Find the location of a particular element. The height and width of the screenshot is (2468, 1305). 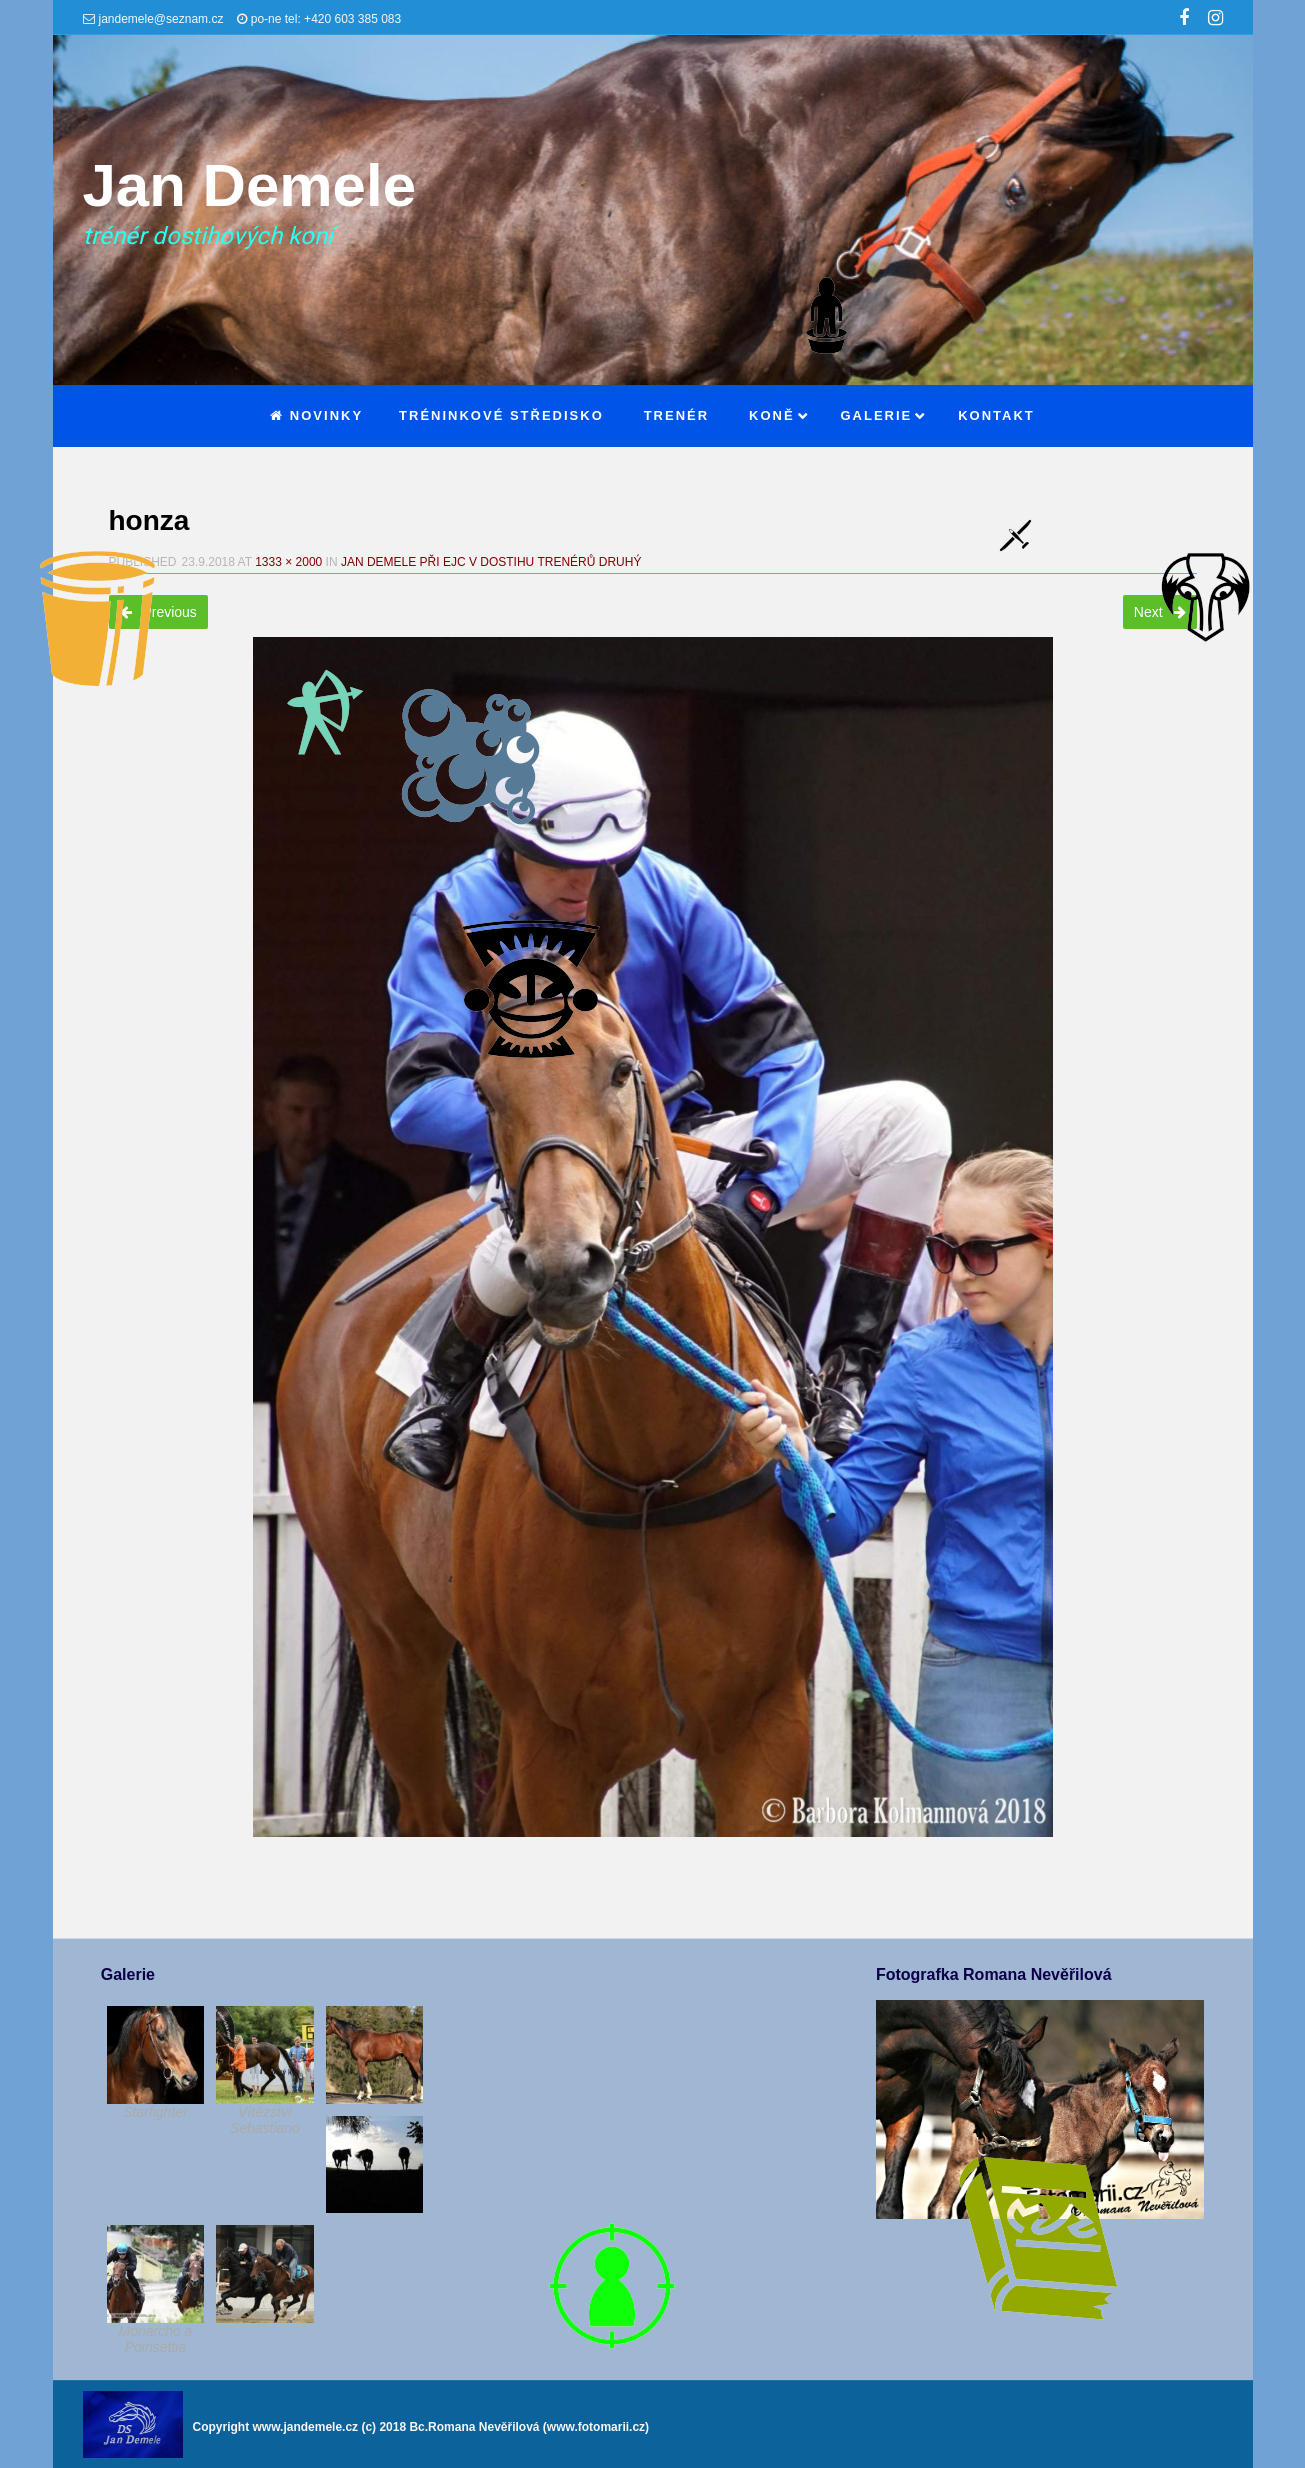

view your library or book collection is located at coordinates (1038, 2238).